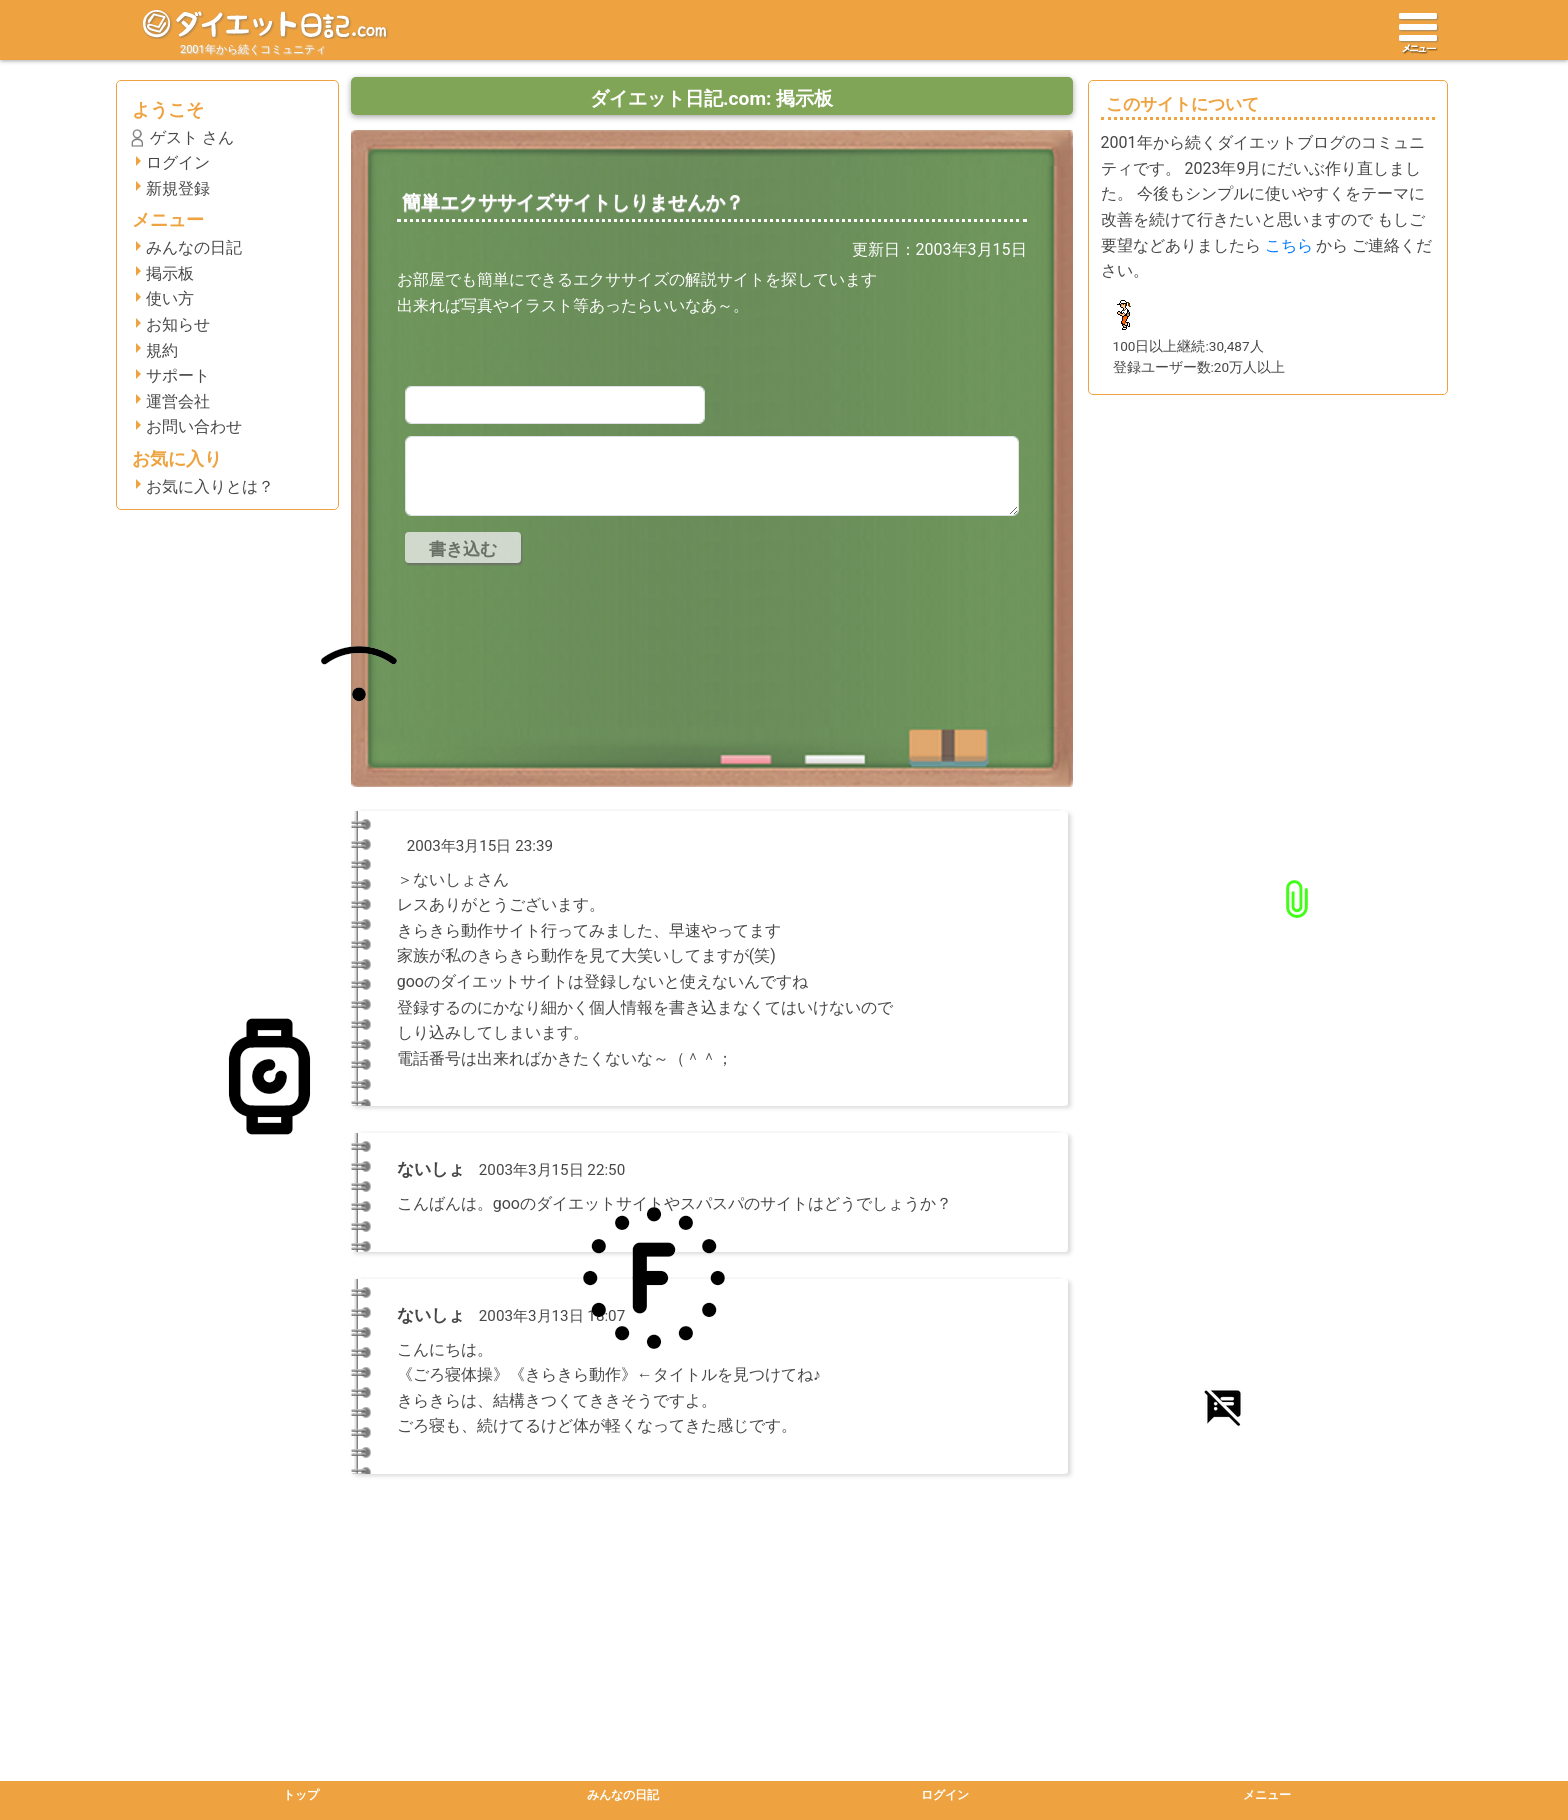 The image size is (1568, 1820). What do you see at coordinates (1297, 899) in the screenshot?
I see `attach a file to your message` at bounding box center [1297, 899].